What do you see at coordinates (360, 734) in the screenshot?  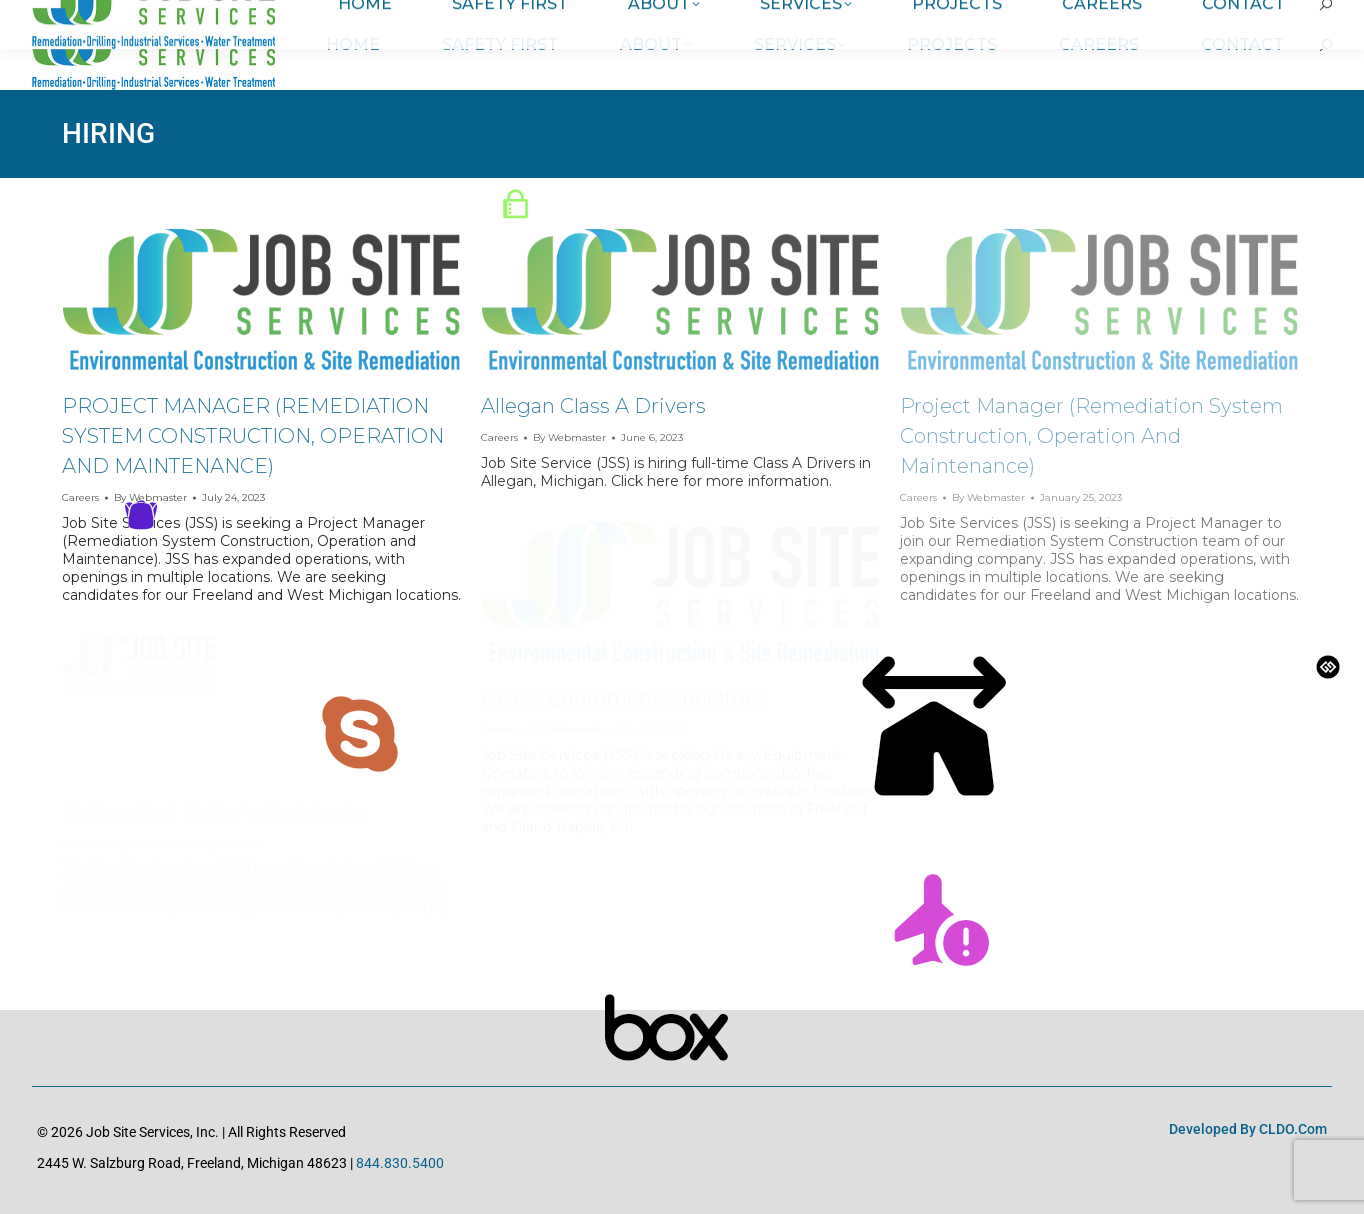 I see `open Skype app` at bounding box center [360, 734].